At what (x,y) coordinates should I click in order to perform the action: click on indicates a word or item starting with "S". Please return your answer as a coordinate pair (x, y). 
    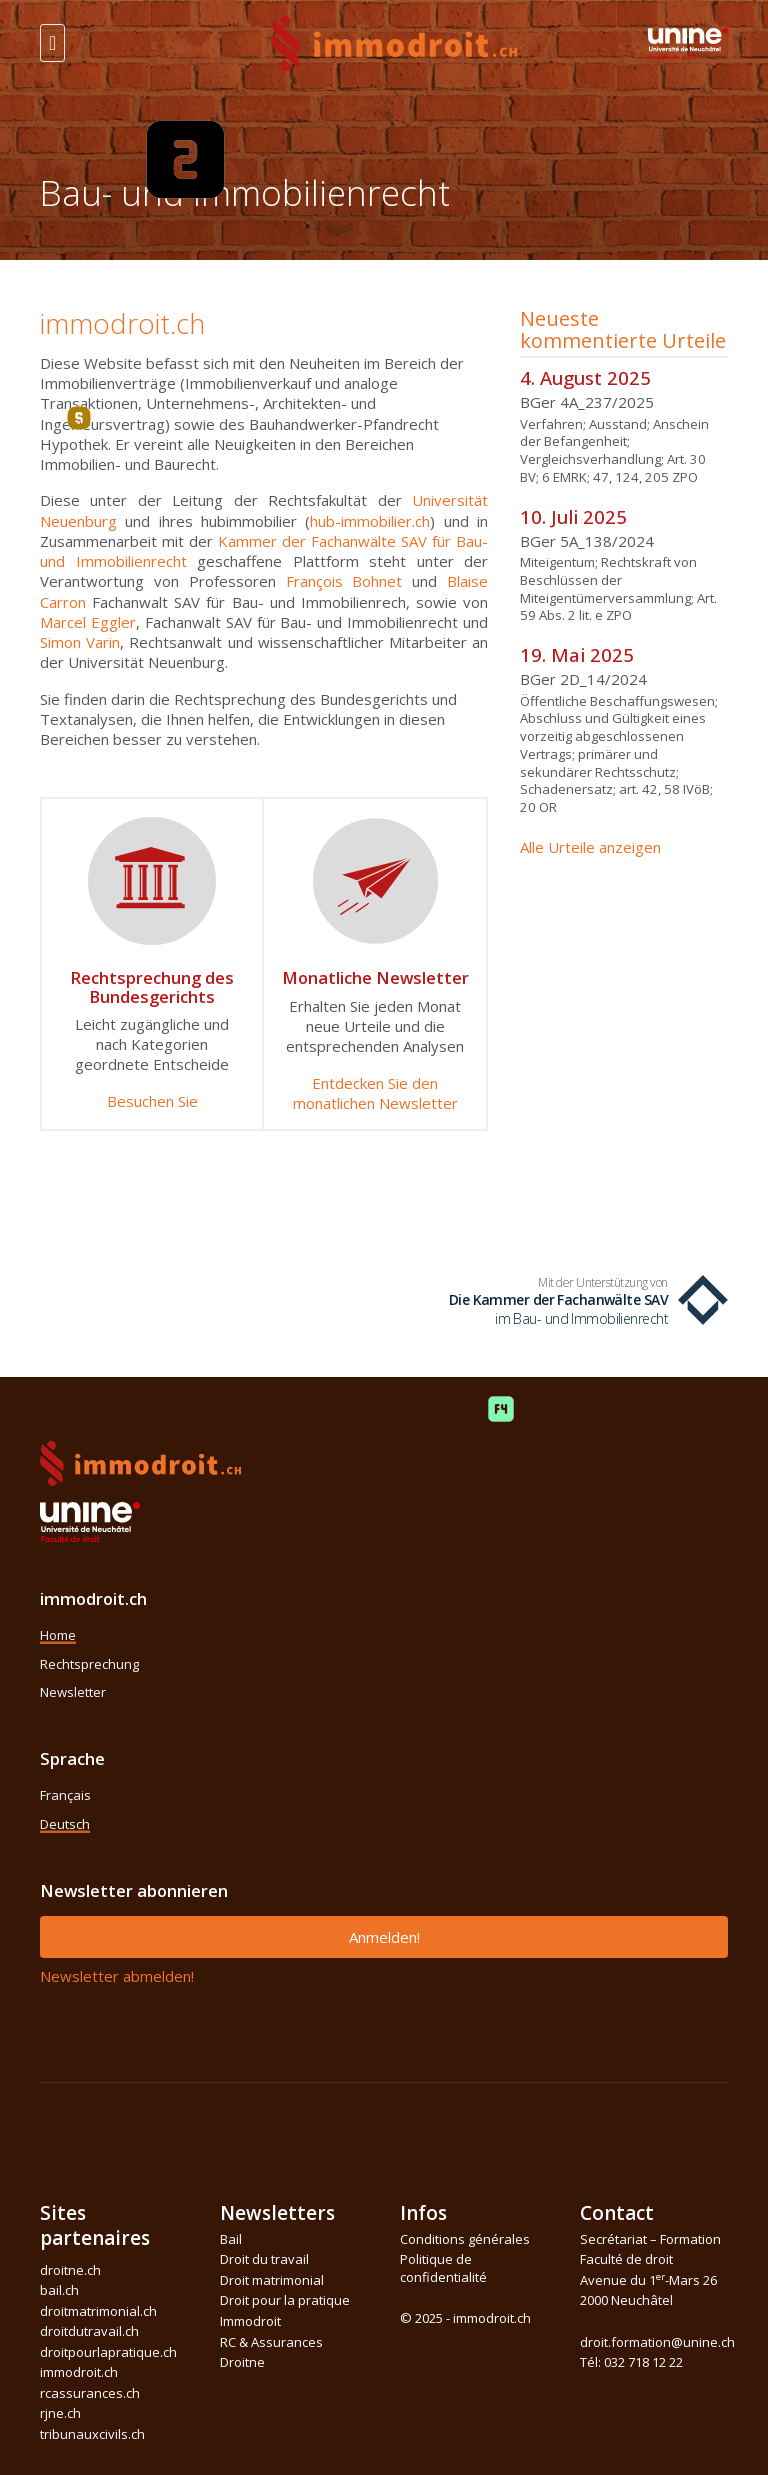
    Looking at the image, I should click on (79, 418).